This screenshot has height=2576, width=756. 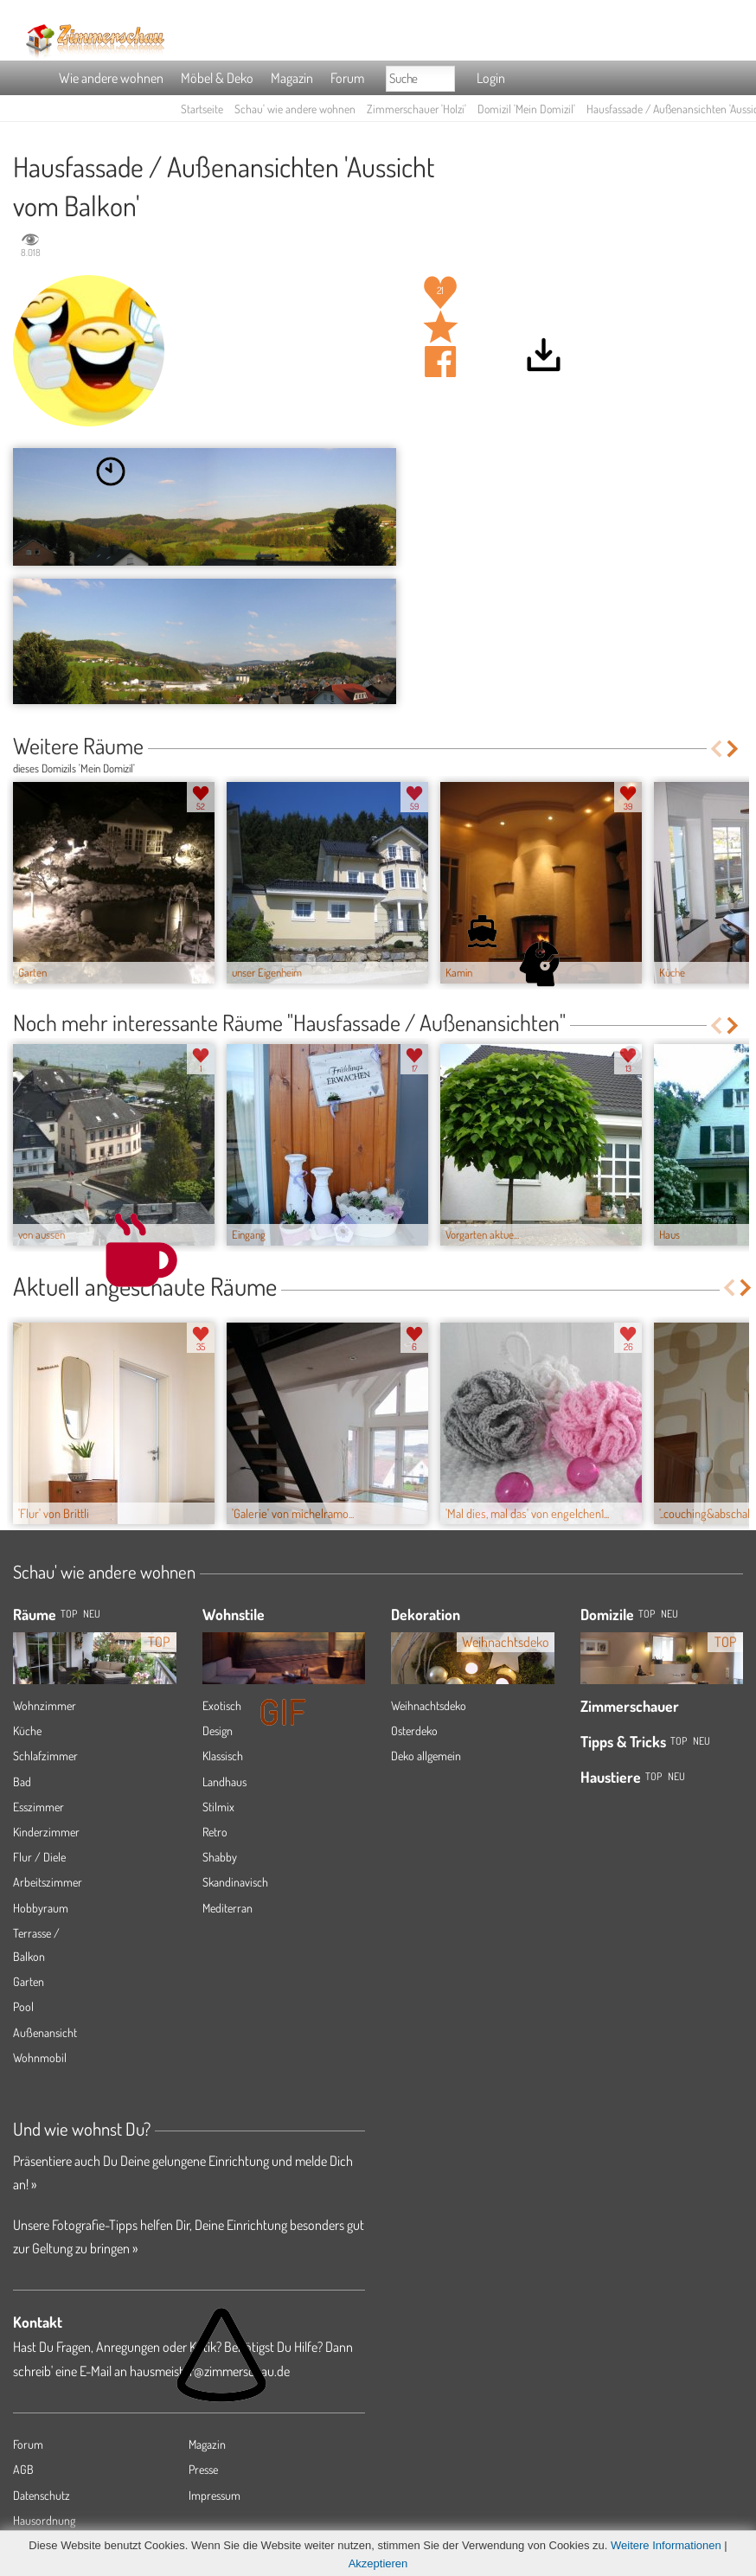 I want to click on take a coffee break or pause timer, so click(x=137, y=1251).